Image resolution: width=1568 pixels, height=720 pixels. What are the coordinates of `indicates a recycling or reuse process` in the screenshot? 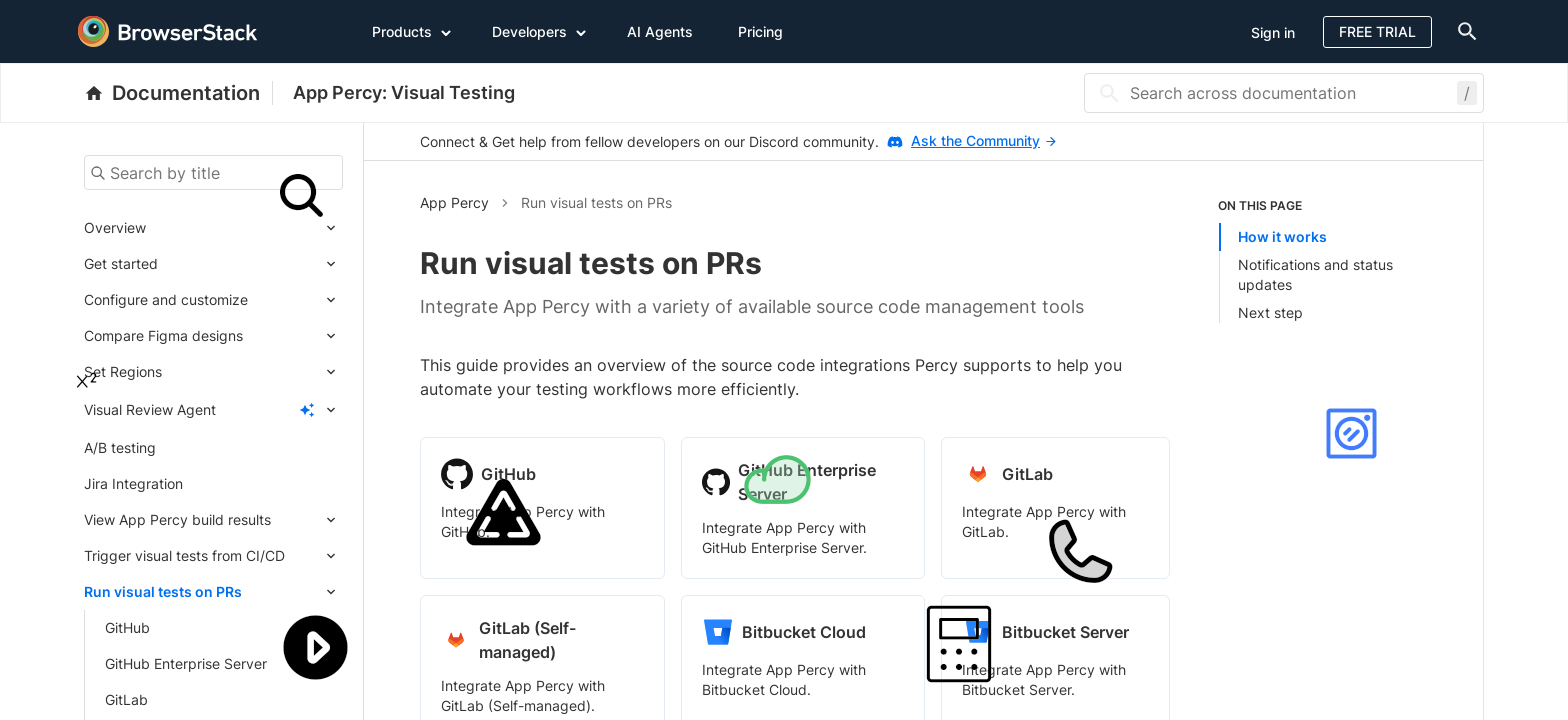 It's located at (503, 513).